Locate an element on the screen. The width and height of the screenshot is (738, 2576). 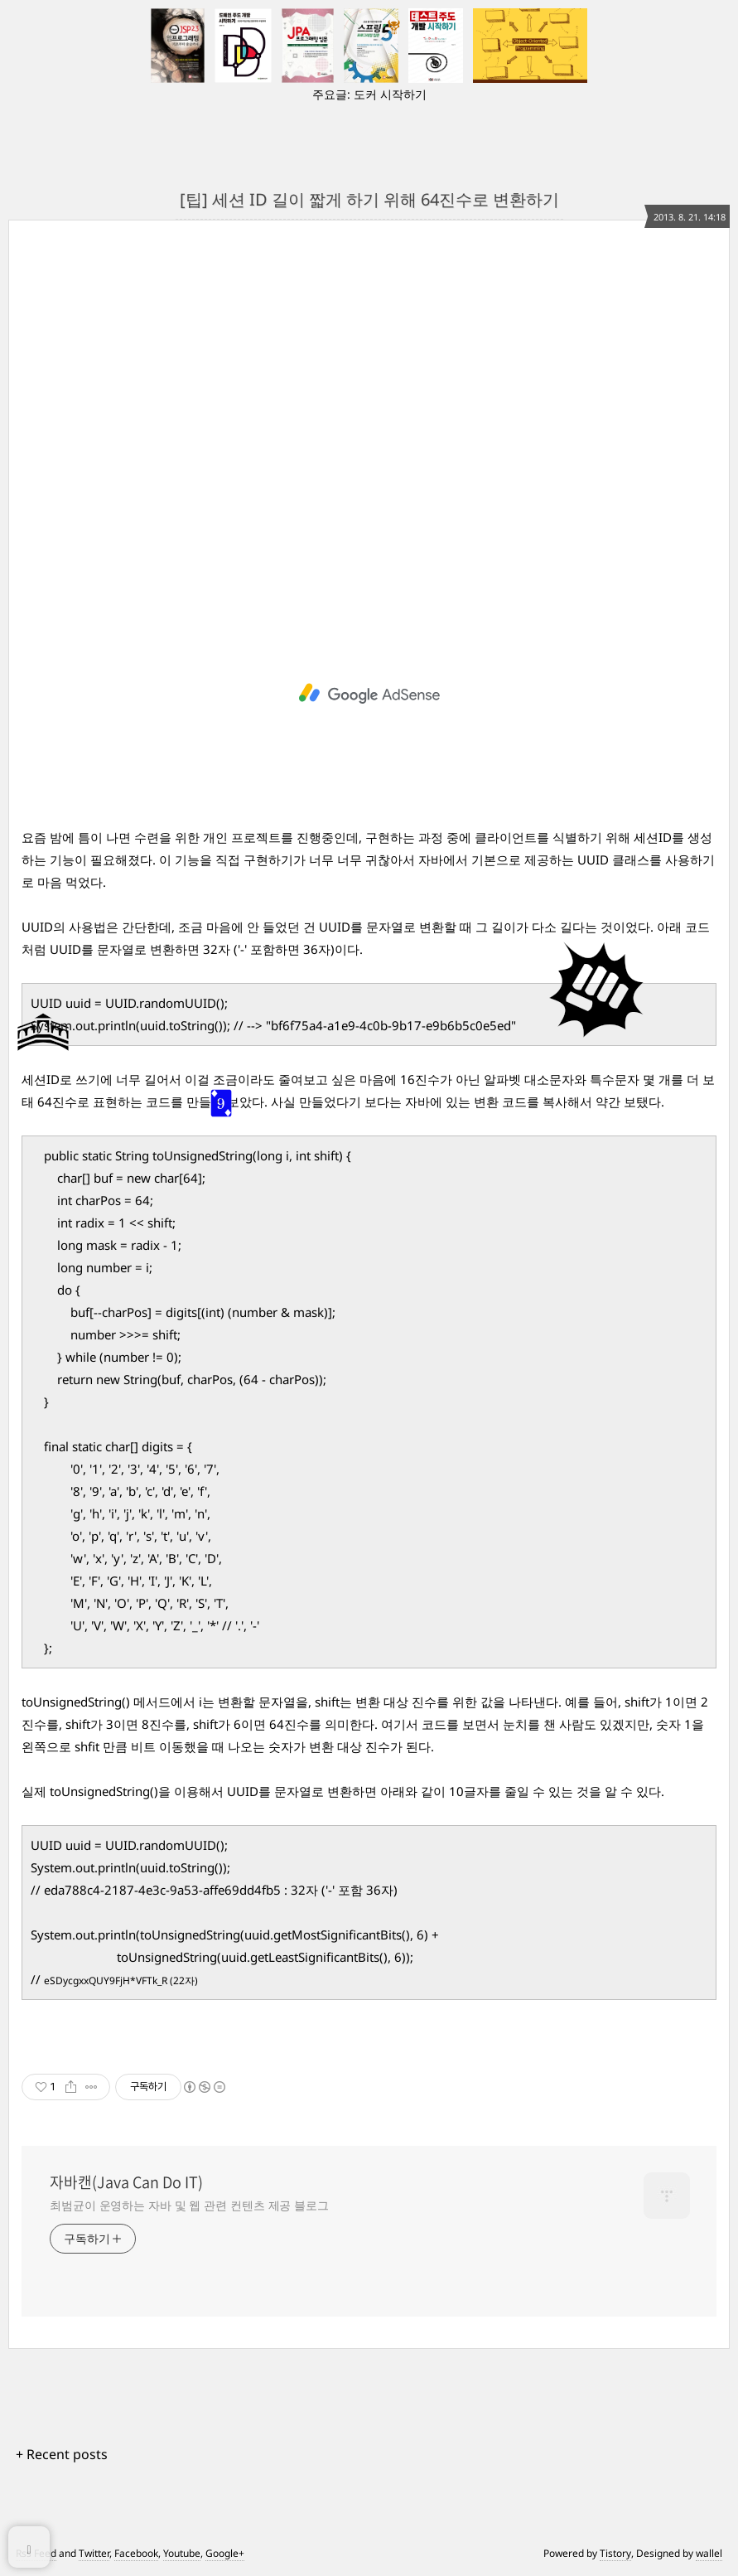
select demon or undead character class is located at coordinates (393, 27).